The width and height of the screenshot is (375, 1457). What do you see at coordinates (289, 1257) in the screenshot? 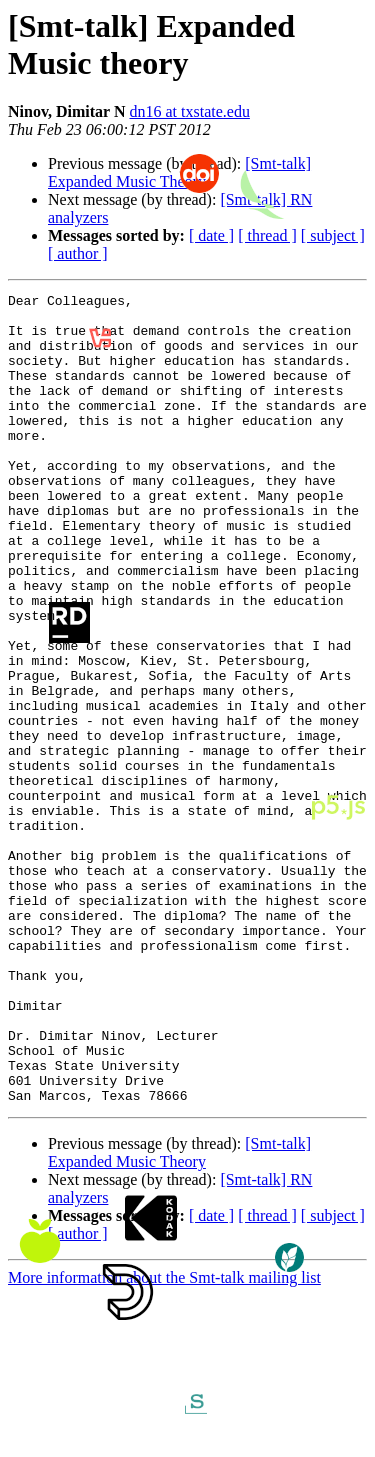
I see `rye package manager logo` at bounding box center [289, 1257].